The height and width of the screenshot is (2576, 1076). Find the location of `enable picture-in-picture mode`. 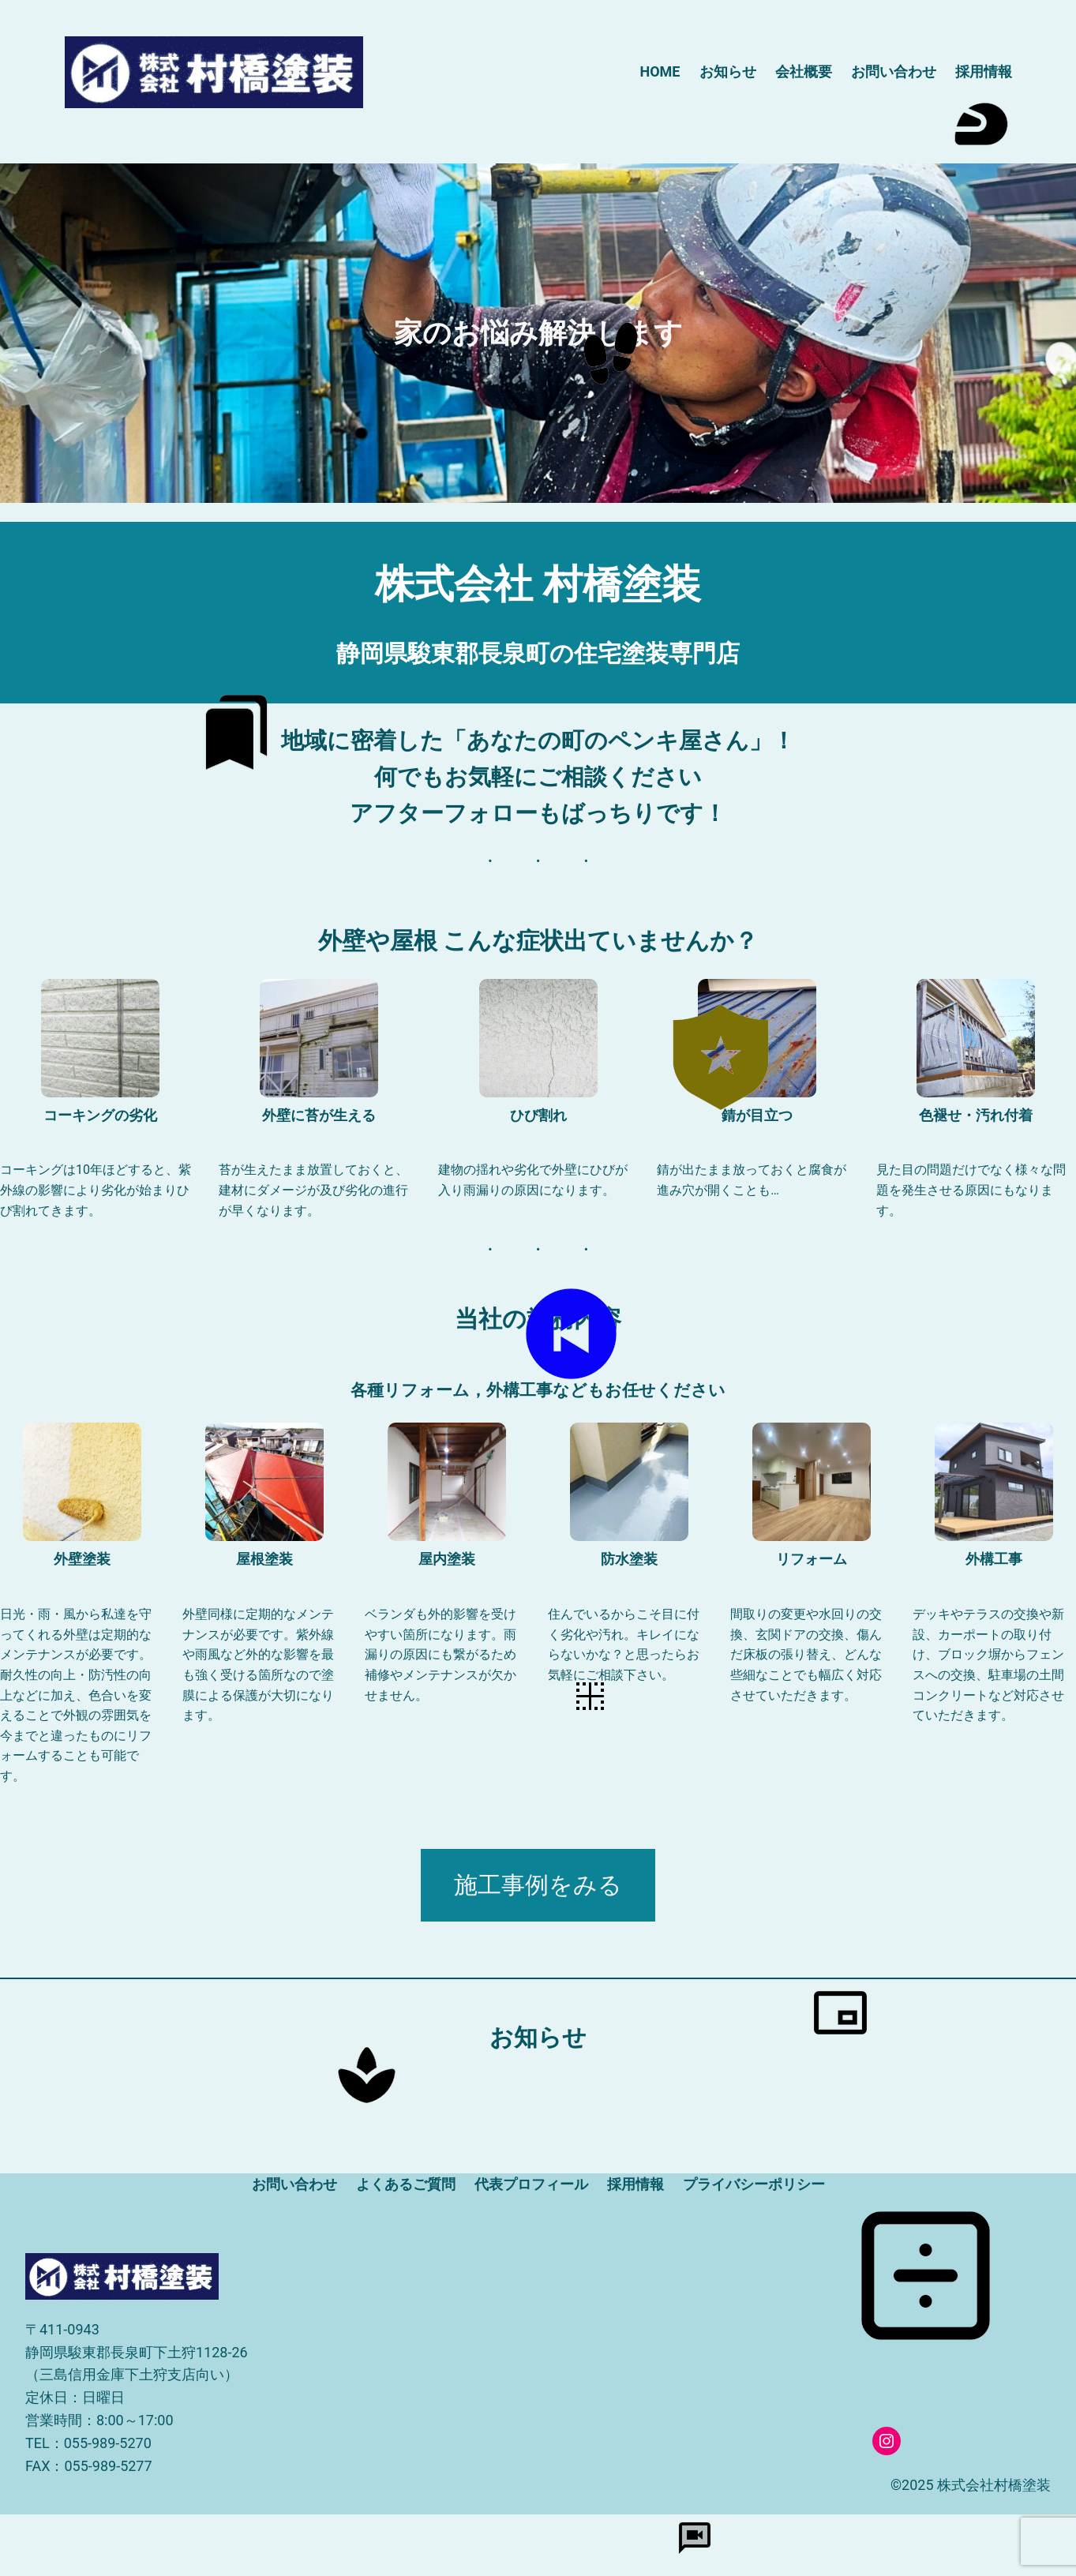

enable picture-in-picture mode is located at coordinates (840, 2012).